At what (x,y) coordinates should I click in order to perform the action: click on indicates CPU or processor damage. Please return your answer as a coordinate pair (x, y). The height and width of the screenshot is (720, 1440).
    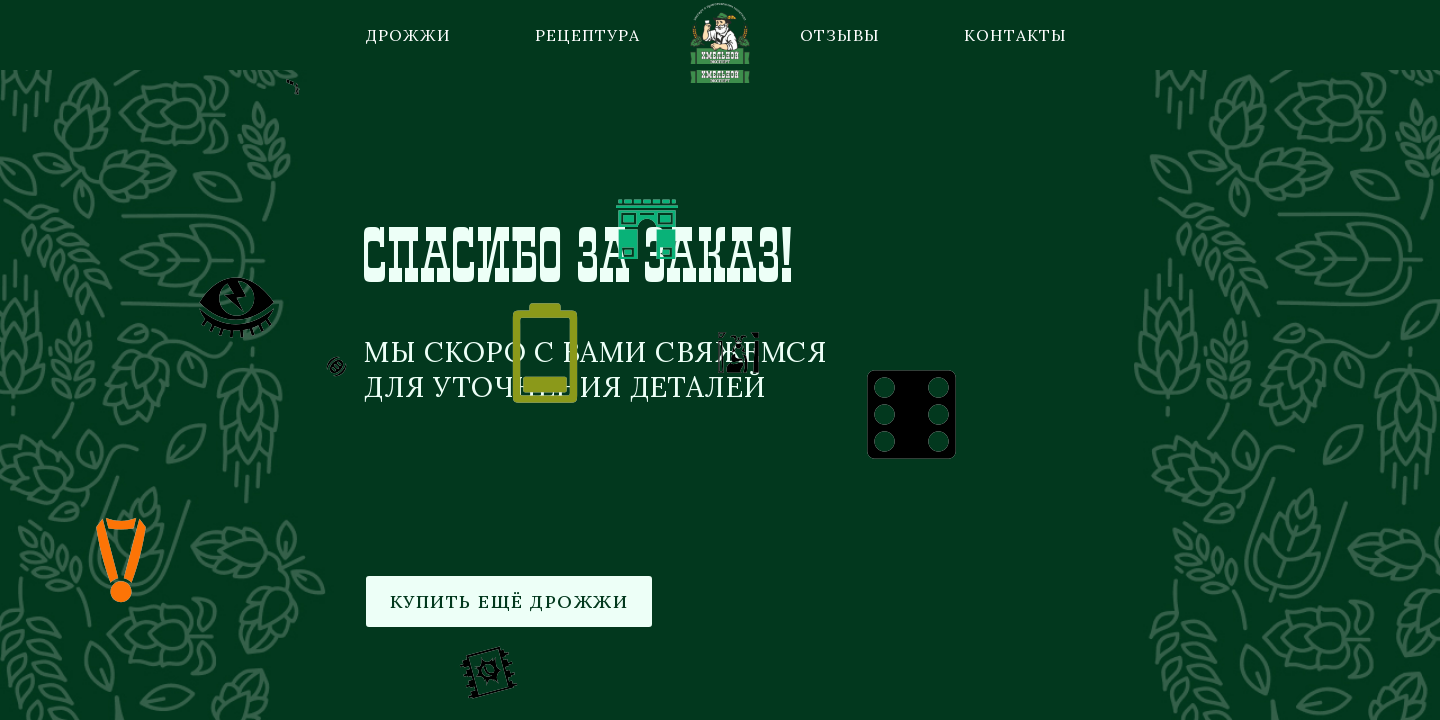
    Looking at the image, I should click on (488, 672).